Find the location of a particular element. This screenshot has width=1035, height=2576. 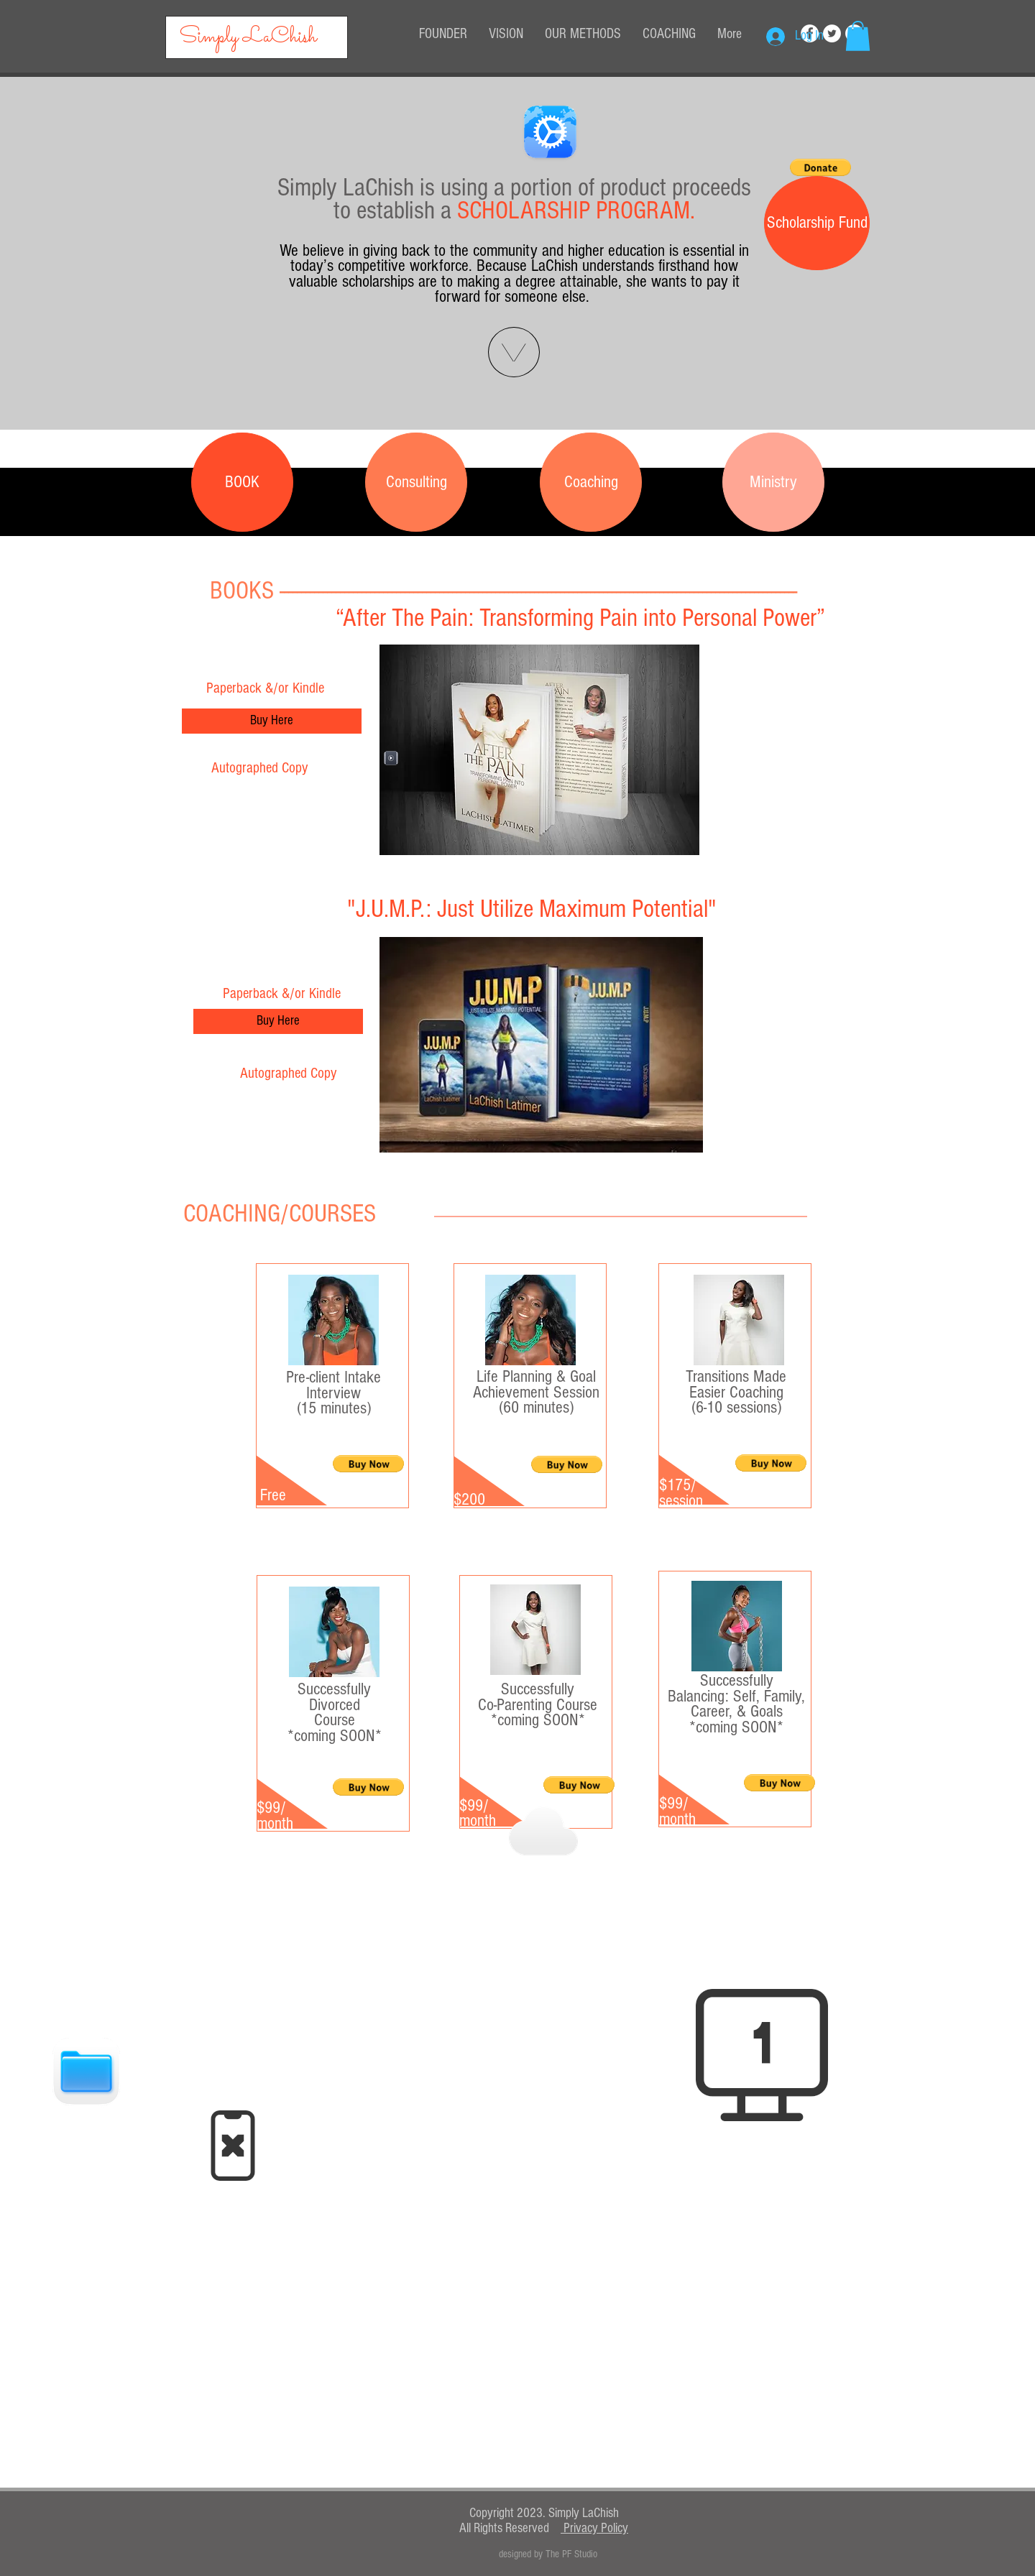

open the files app is located at coordinates (86, 2072).